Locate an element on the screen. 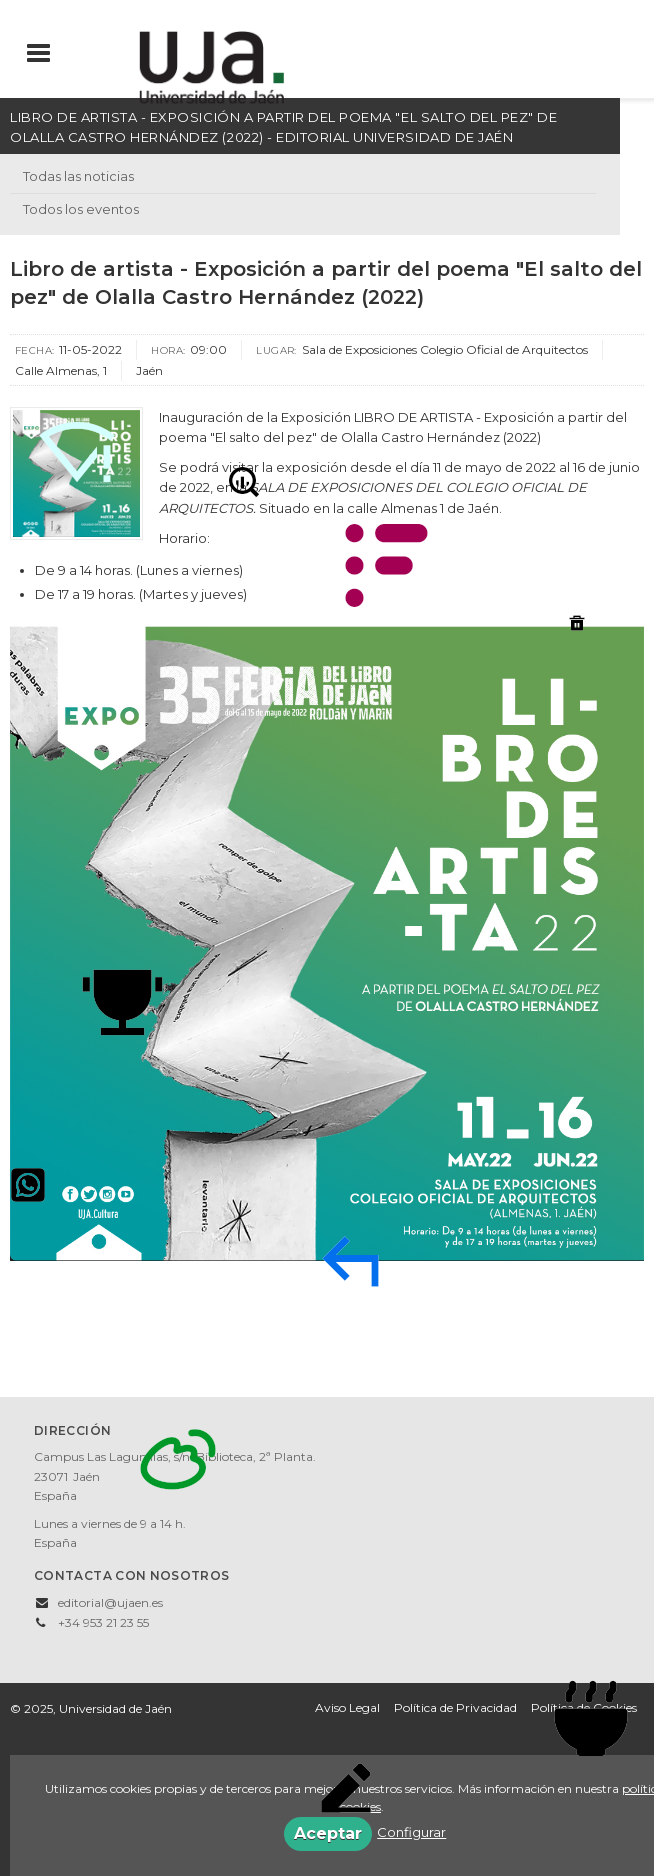 The image size is (654, 1876). indicates wifi connection error or problem is located at coordinates (77, 452).